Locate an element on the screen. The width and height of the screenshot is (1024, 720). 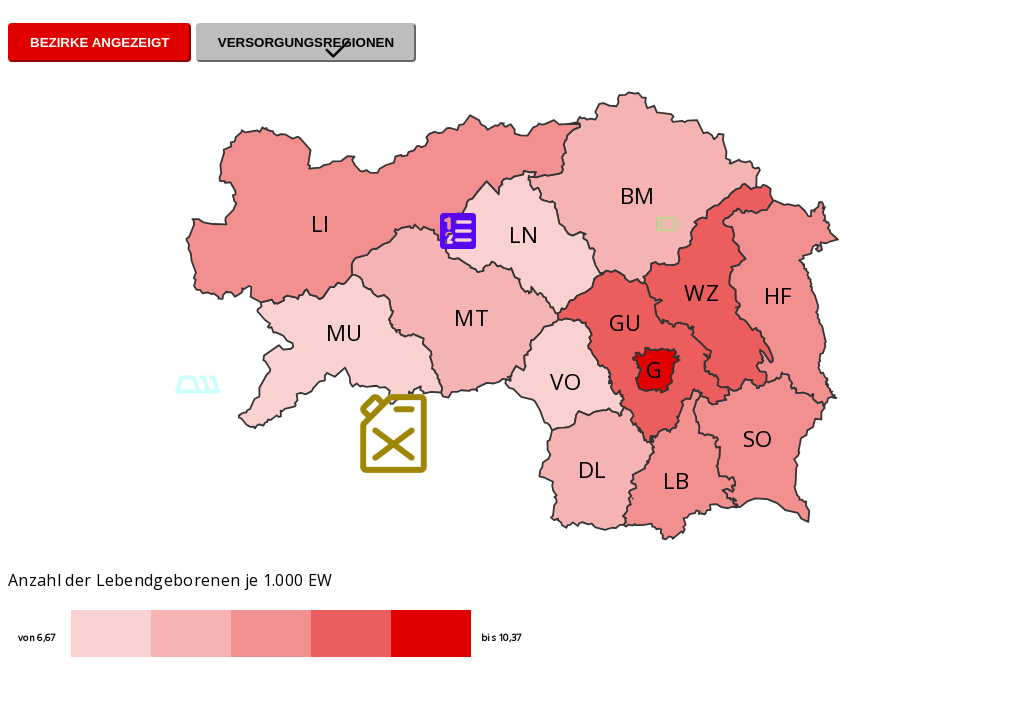
confirm or submit an action is located at coordinates (337, 48).